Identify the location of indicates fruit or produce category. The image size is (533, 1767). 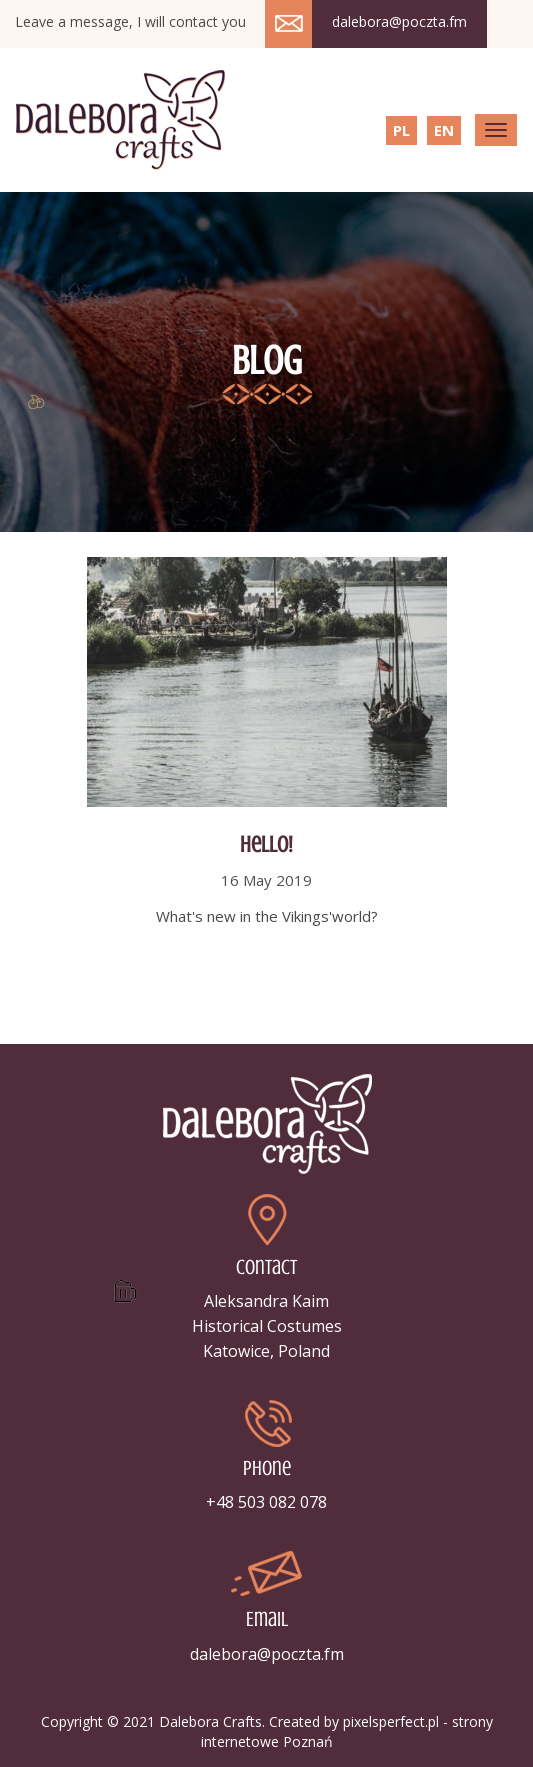
(36, 402).